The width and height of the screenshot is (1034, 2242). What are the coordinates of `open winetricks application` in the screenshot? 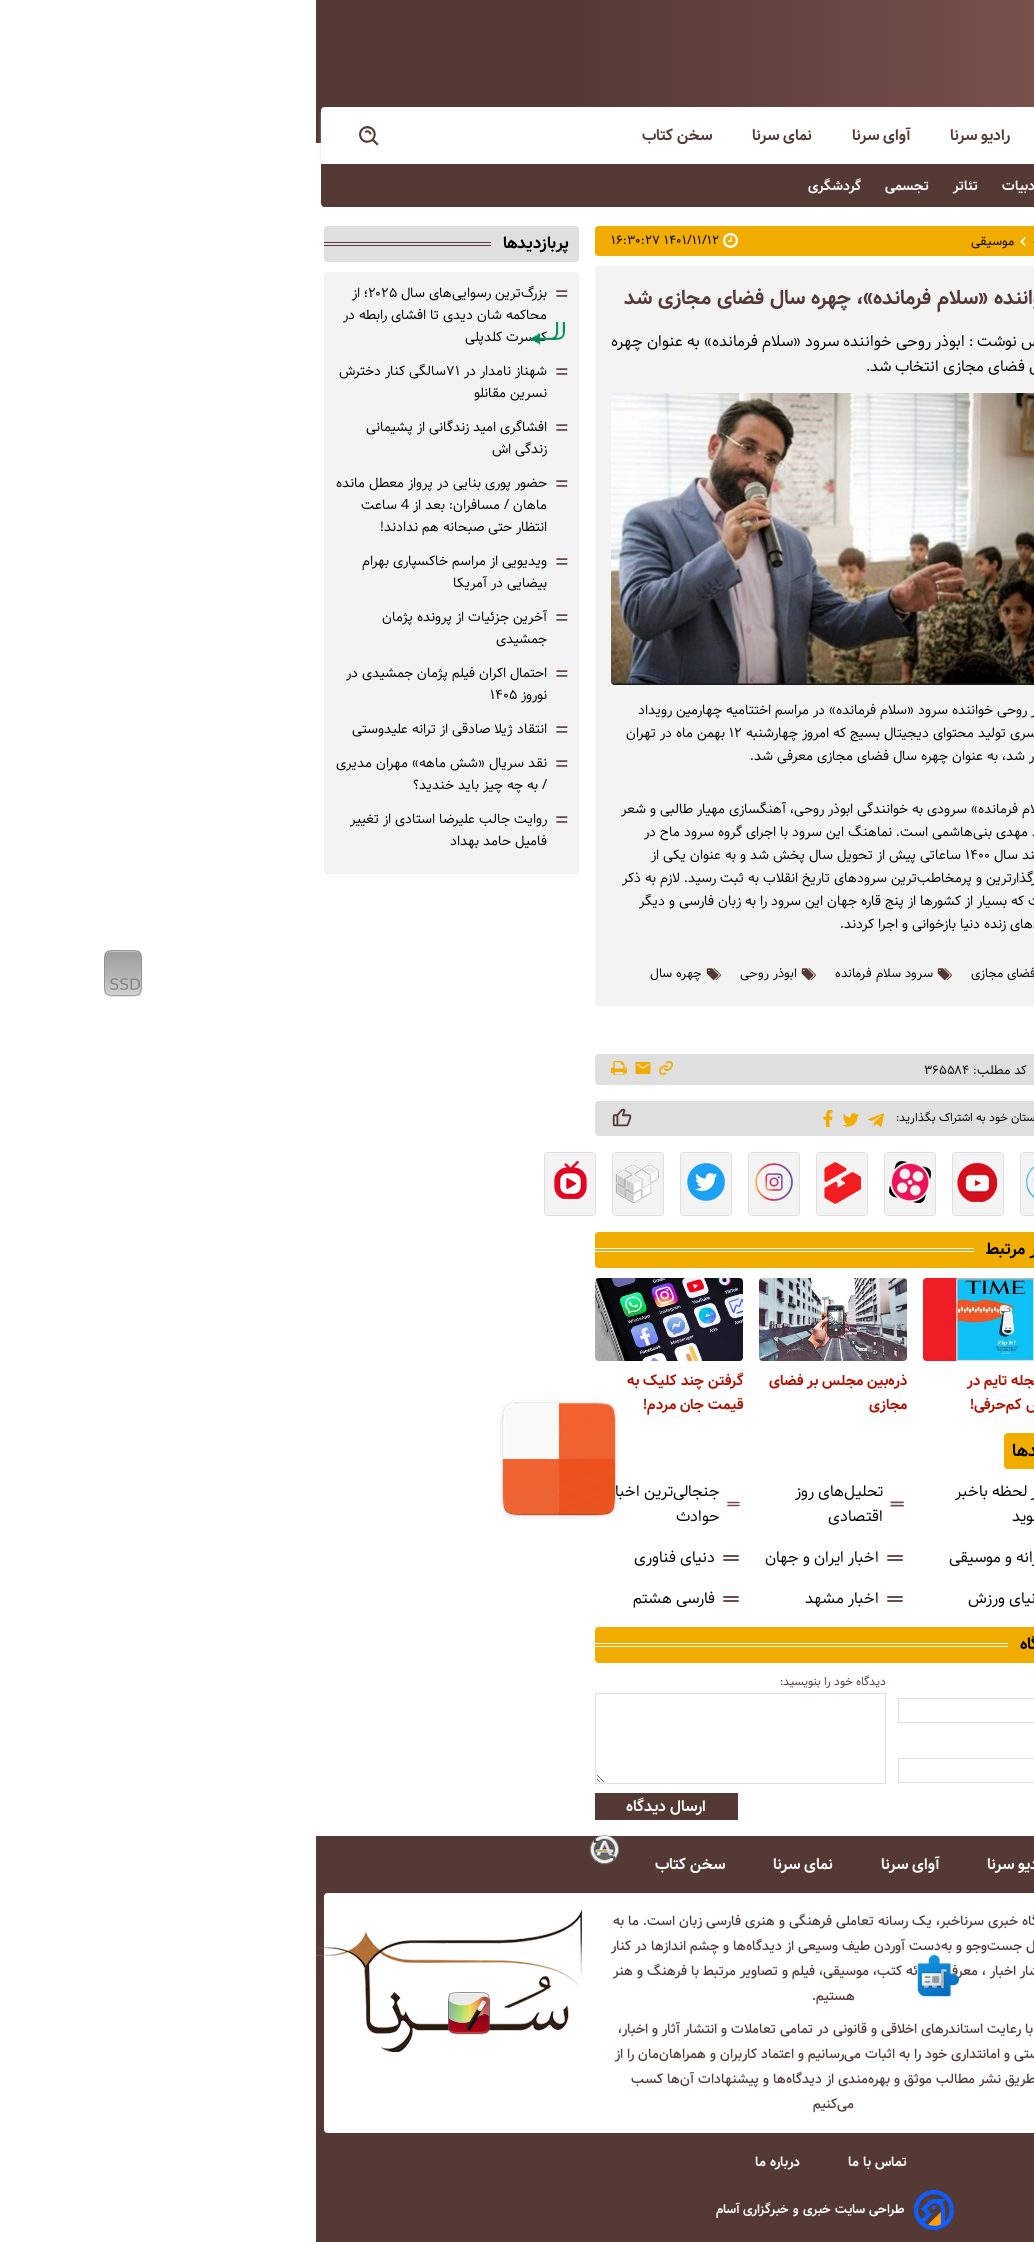 It's located at (469, 2013).